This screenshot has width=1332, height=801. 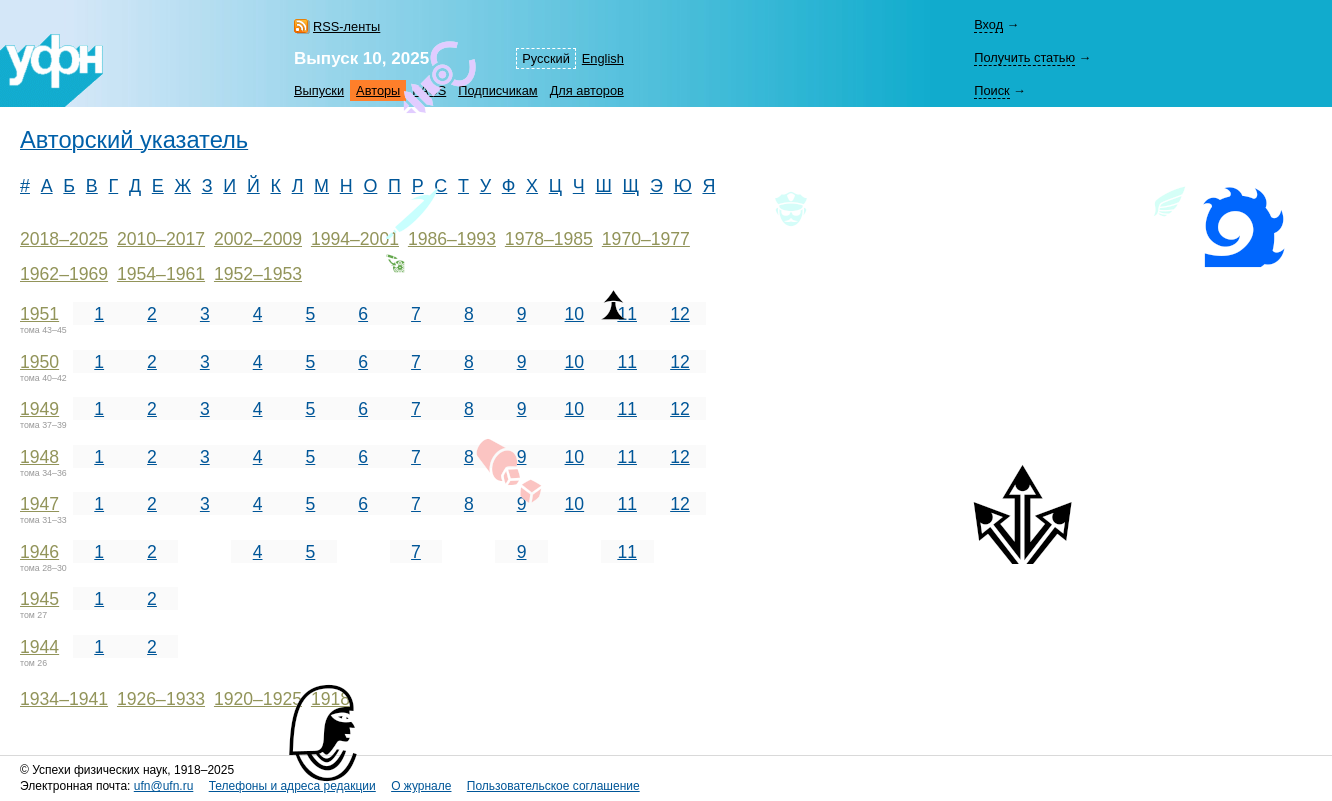 I want to click on reload weapon ammunition, so click(x=395, y=263).